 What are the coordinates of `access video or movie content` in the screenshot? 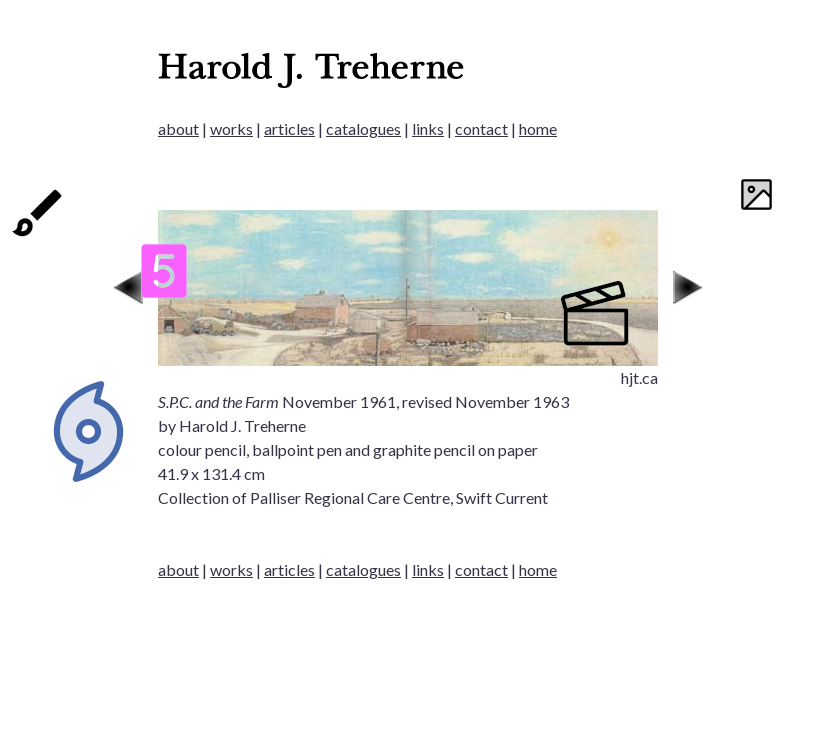 It's located at (596, 316).